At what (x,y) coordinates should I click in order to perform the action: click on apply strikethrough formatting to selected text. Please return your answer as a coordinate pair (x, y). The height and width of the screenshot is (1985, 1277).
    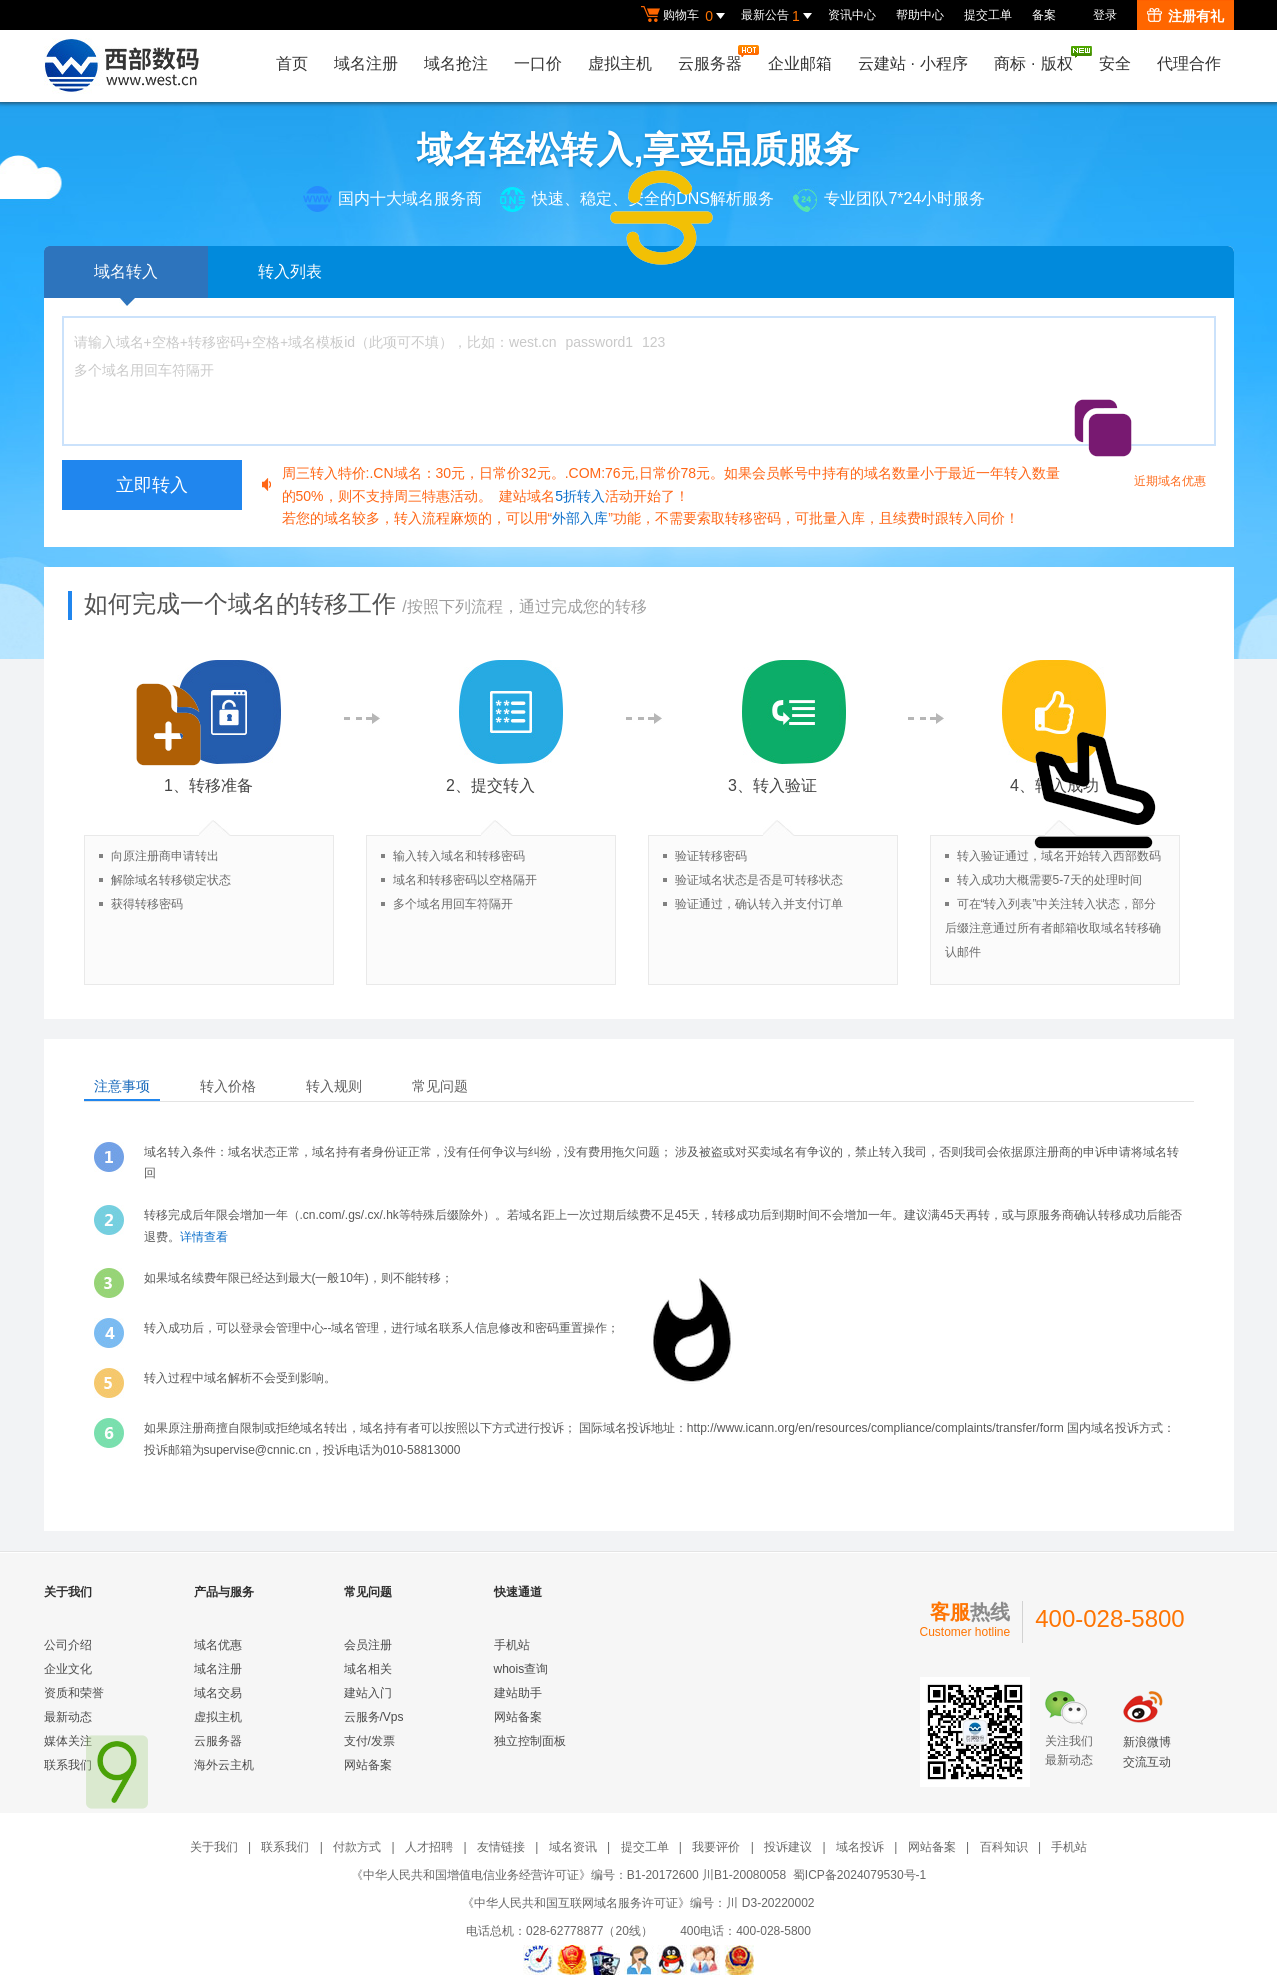
    Looking at the image, I should click on (661, 217).